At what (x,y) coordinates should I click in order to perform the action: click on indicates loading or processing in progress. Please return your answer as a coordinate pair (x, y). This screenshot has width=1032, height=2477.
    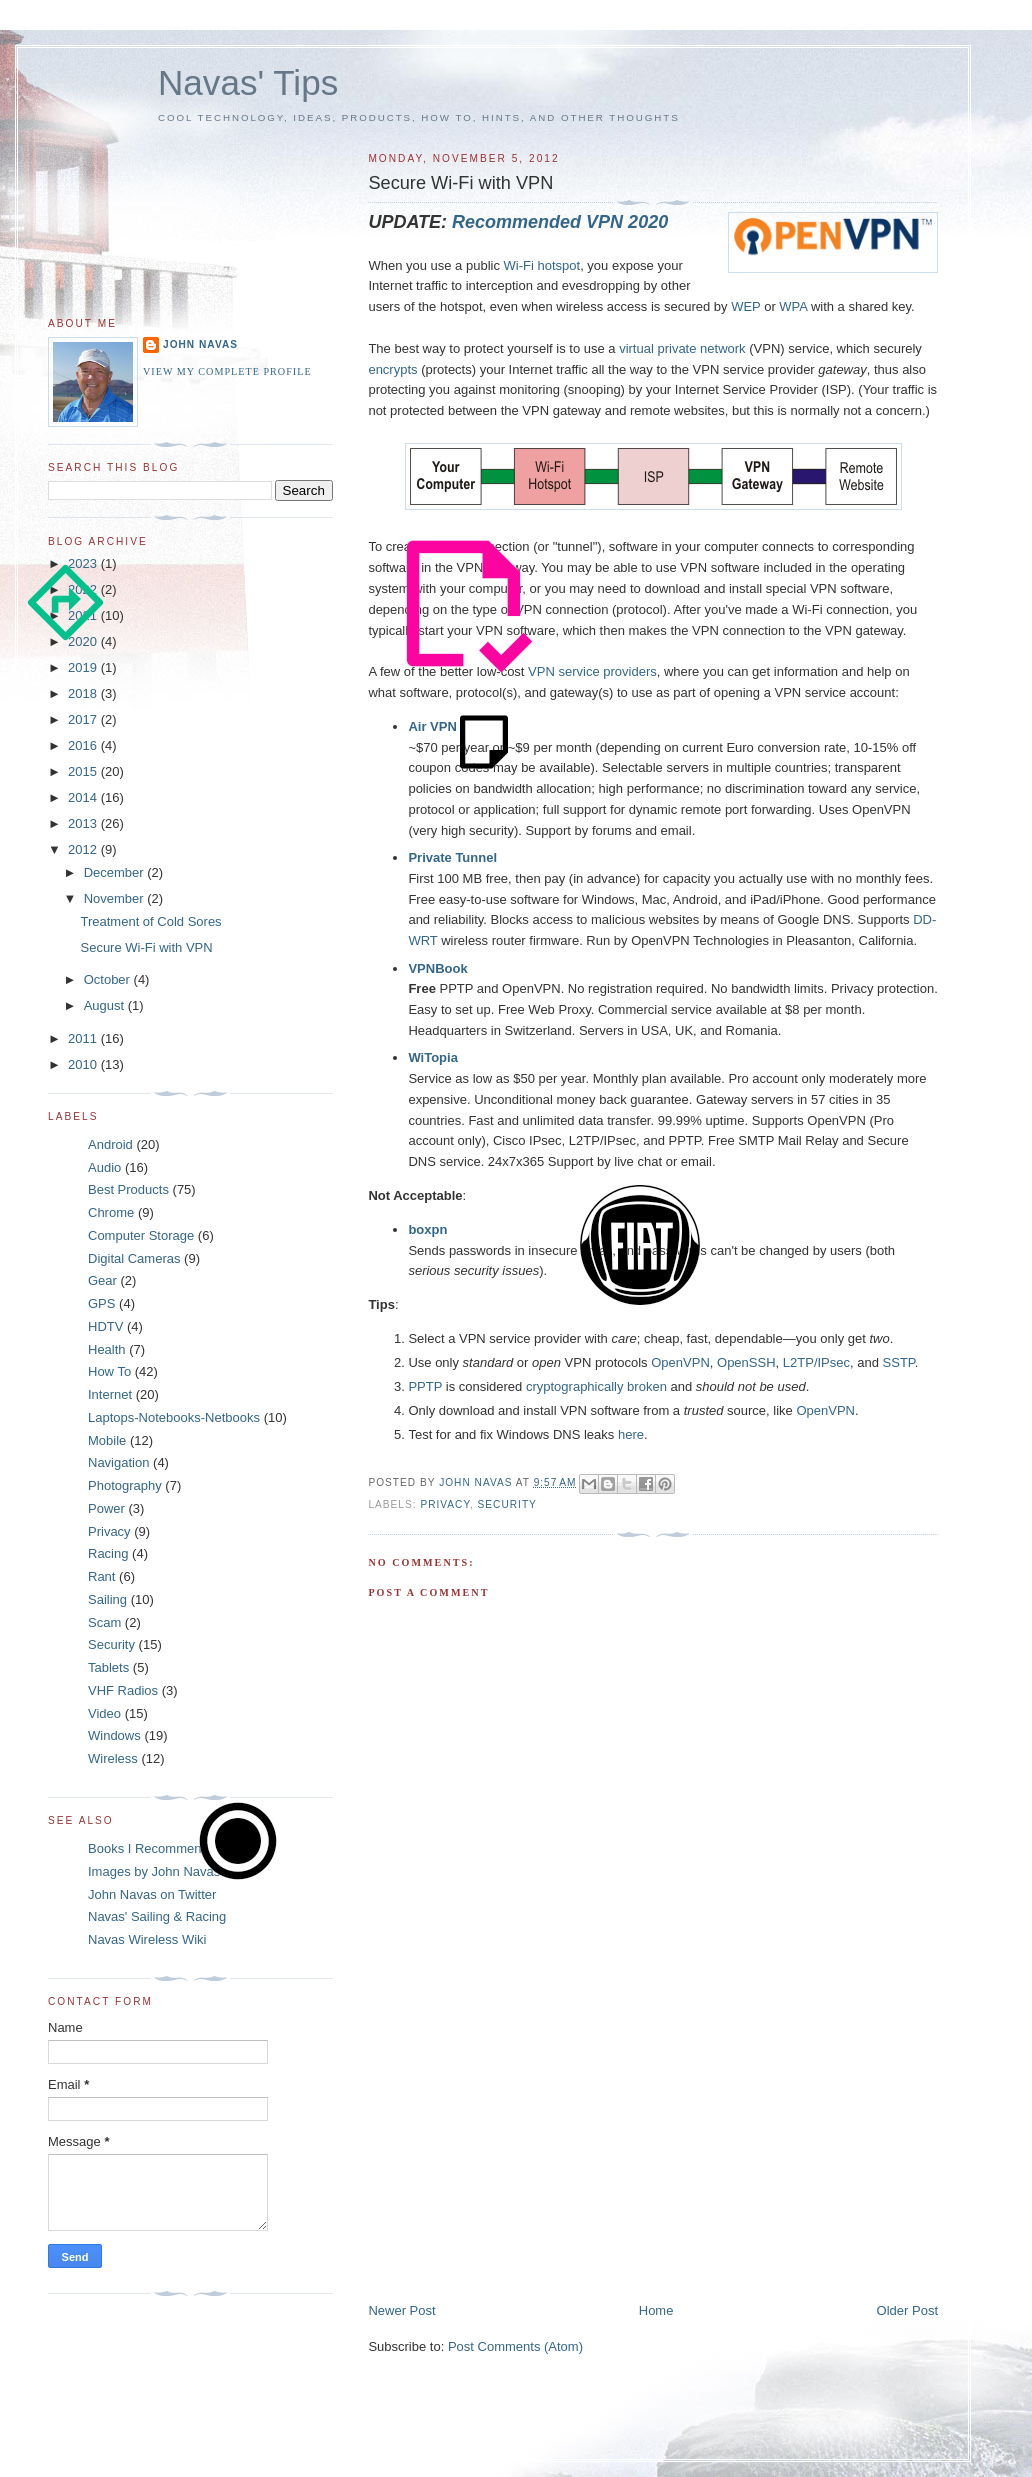
    Looking at the image, I should click on (238, 1841).